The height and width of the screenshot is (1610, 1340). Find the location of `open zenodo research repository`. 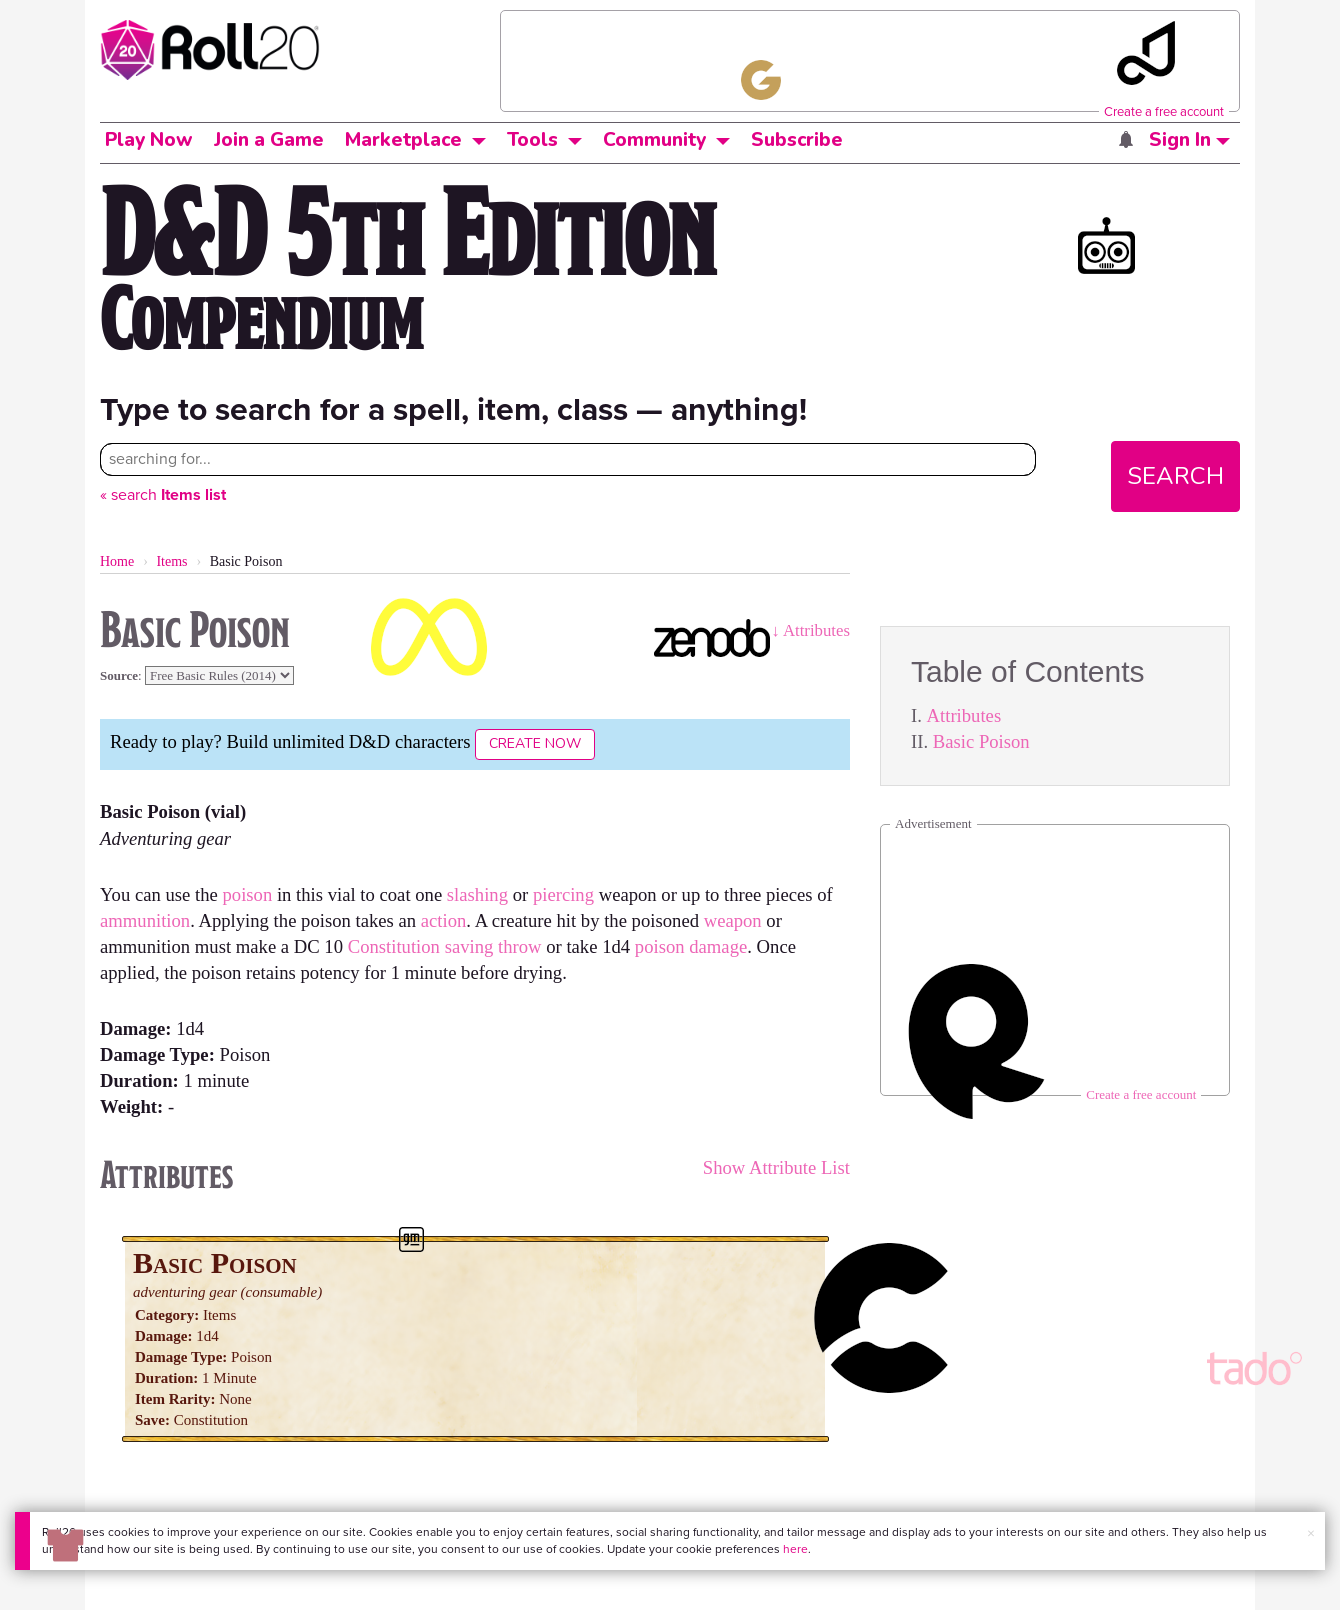

open zenodo research repository is located at coordinates (712, 638).